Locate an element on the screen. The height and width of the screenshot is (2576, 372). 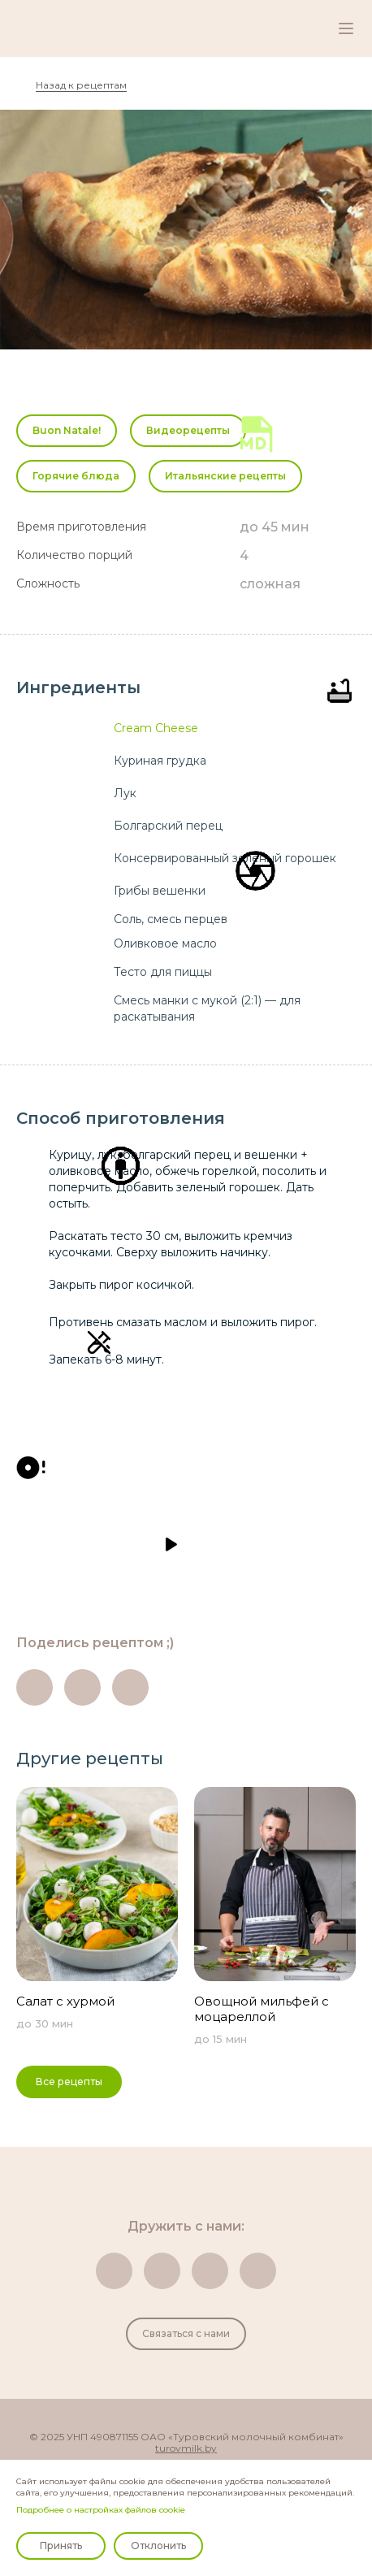
indicates storage disc is full is located at coordinates (31, 1468).